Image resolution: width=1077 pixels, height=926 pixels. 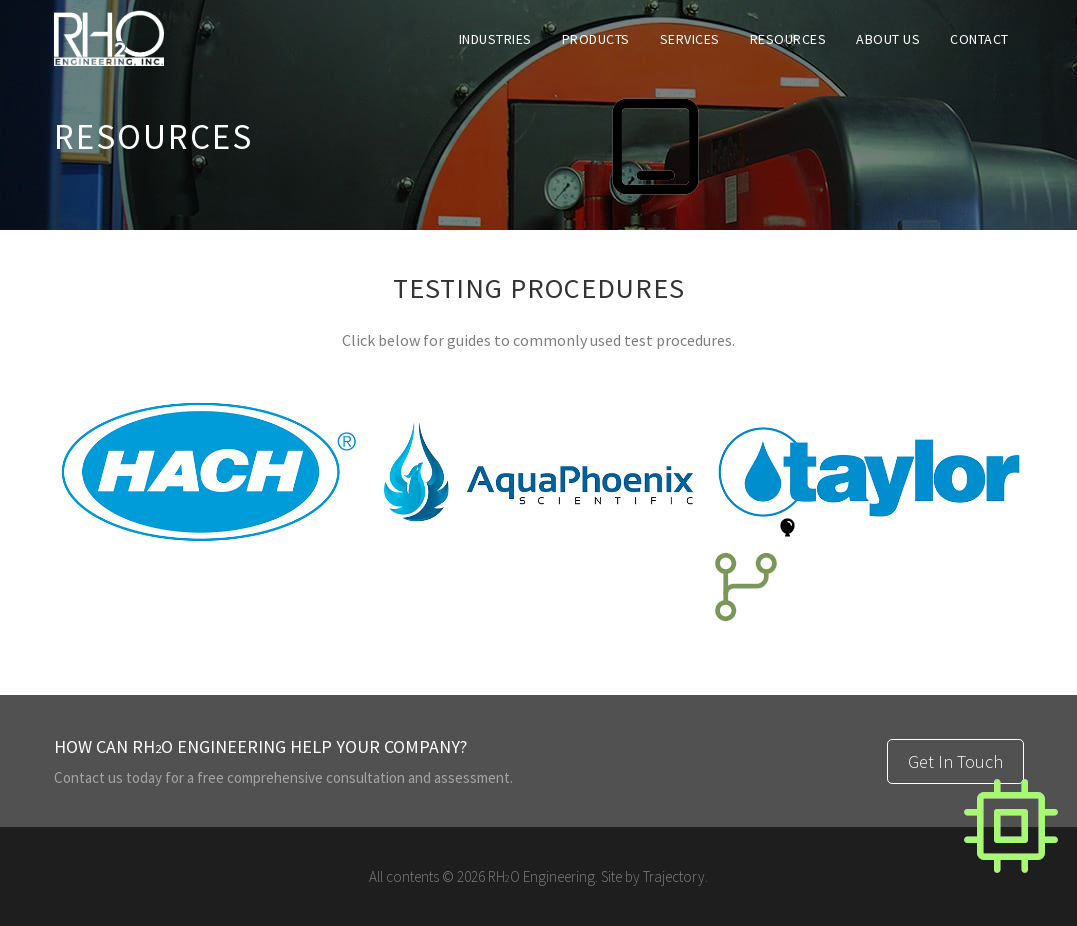 I want to click on view on iPad or tablet device, so click(x=655, y=146).